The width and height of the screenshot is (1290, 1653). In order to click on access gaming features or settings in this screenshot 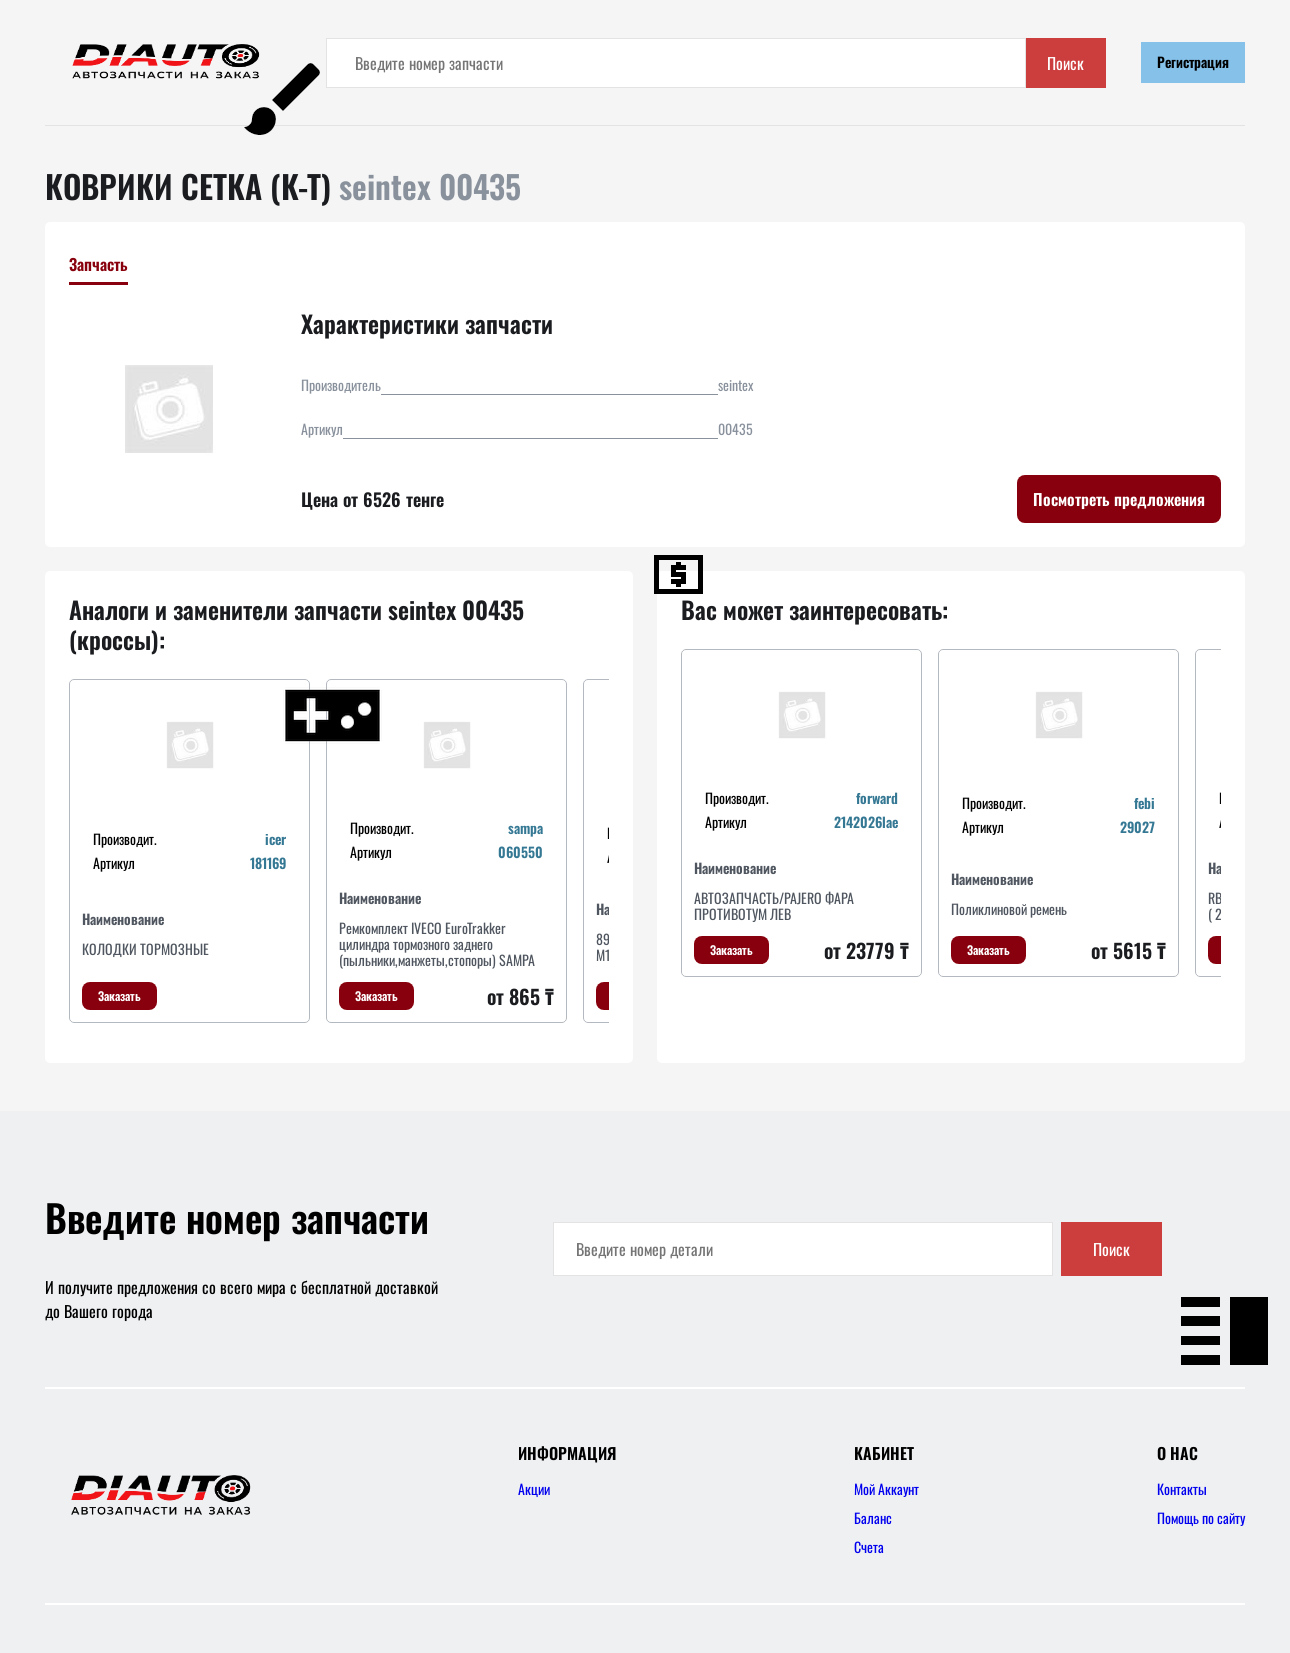, I will do `click(332, 715)`.